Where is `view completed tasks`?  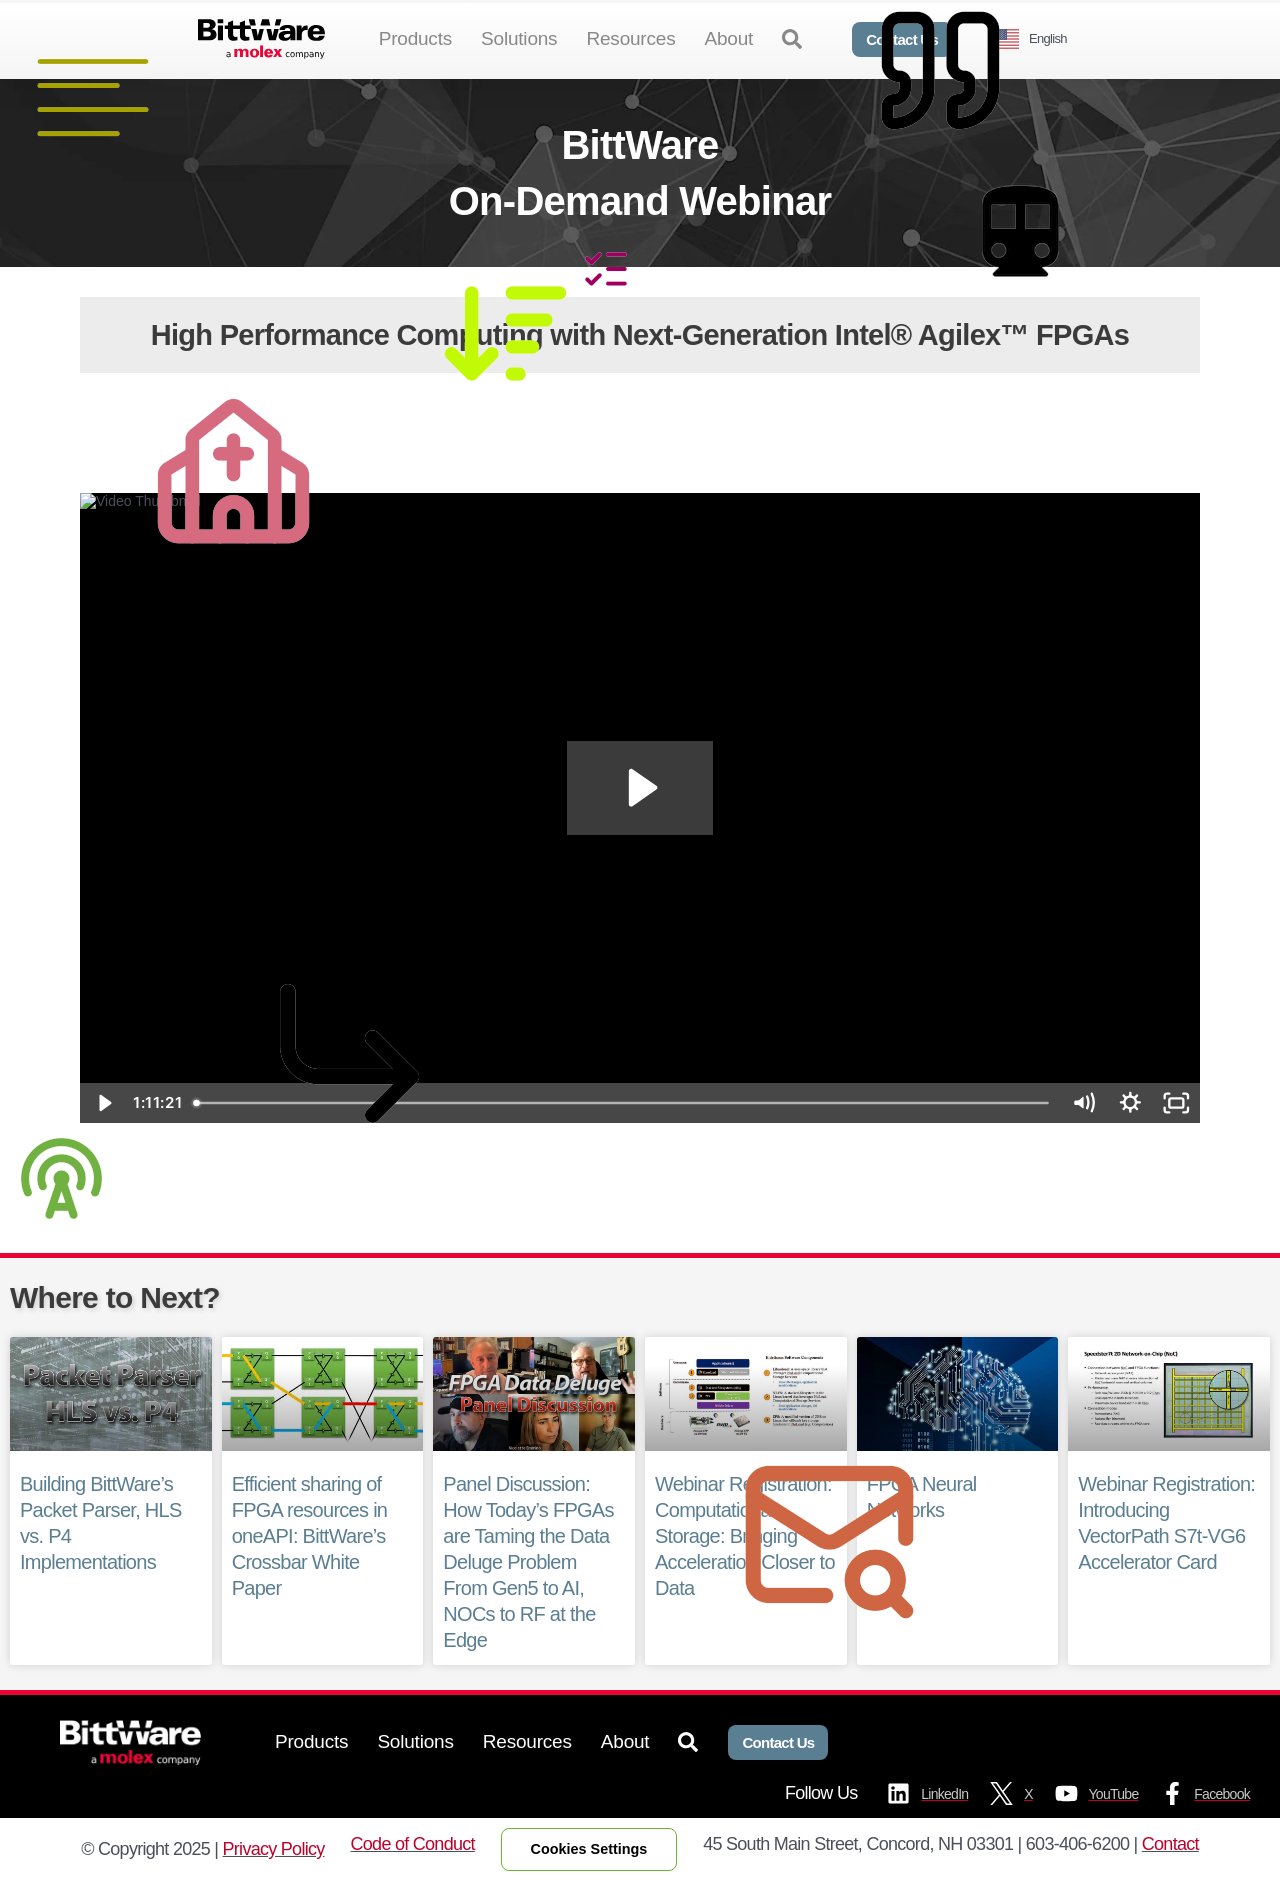
view completed tasks is located at coordinates (606, 269).